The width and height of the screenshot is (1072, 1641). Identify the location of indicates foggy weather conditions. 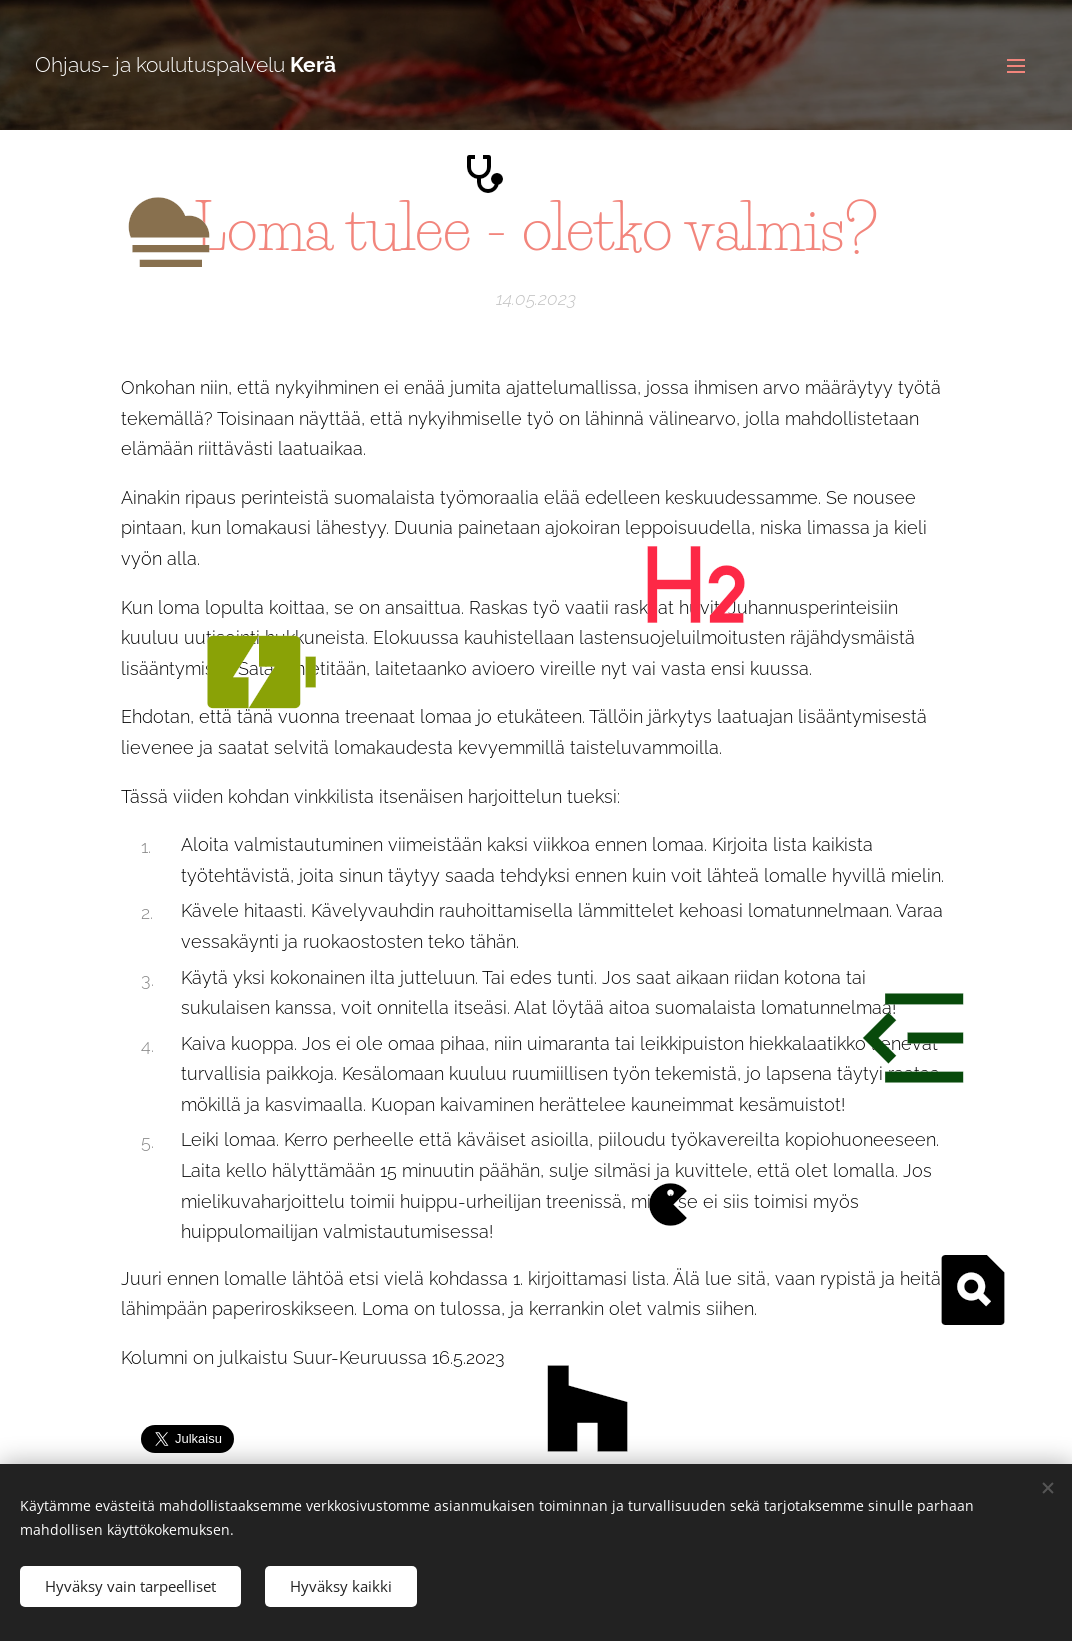
(169, 234).